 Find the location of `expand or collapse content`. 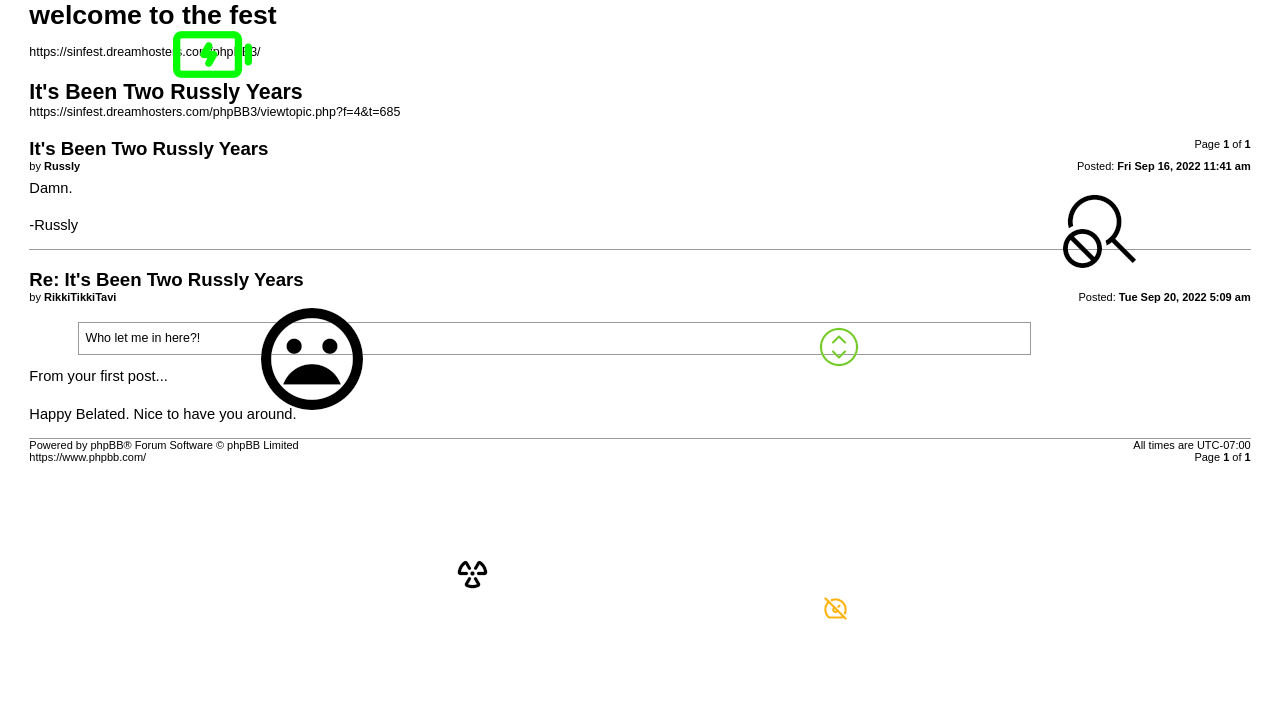

expand or collapse content is located at coordinates (839, 347).